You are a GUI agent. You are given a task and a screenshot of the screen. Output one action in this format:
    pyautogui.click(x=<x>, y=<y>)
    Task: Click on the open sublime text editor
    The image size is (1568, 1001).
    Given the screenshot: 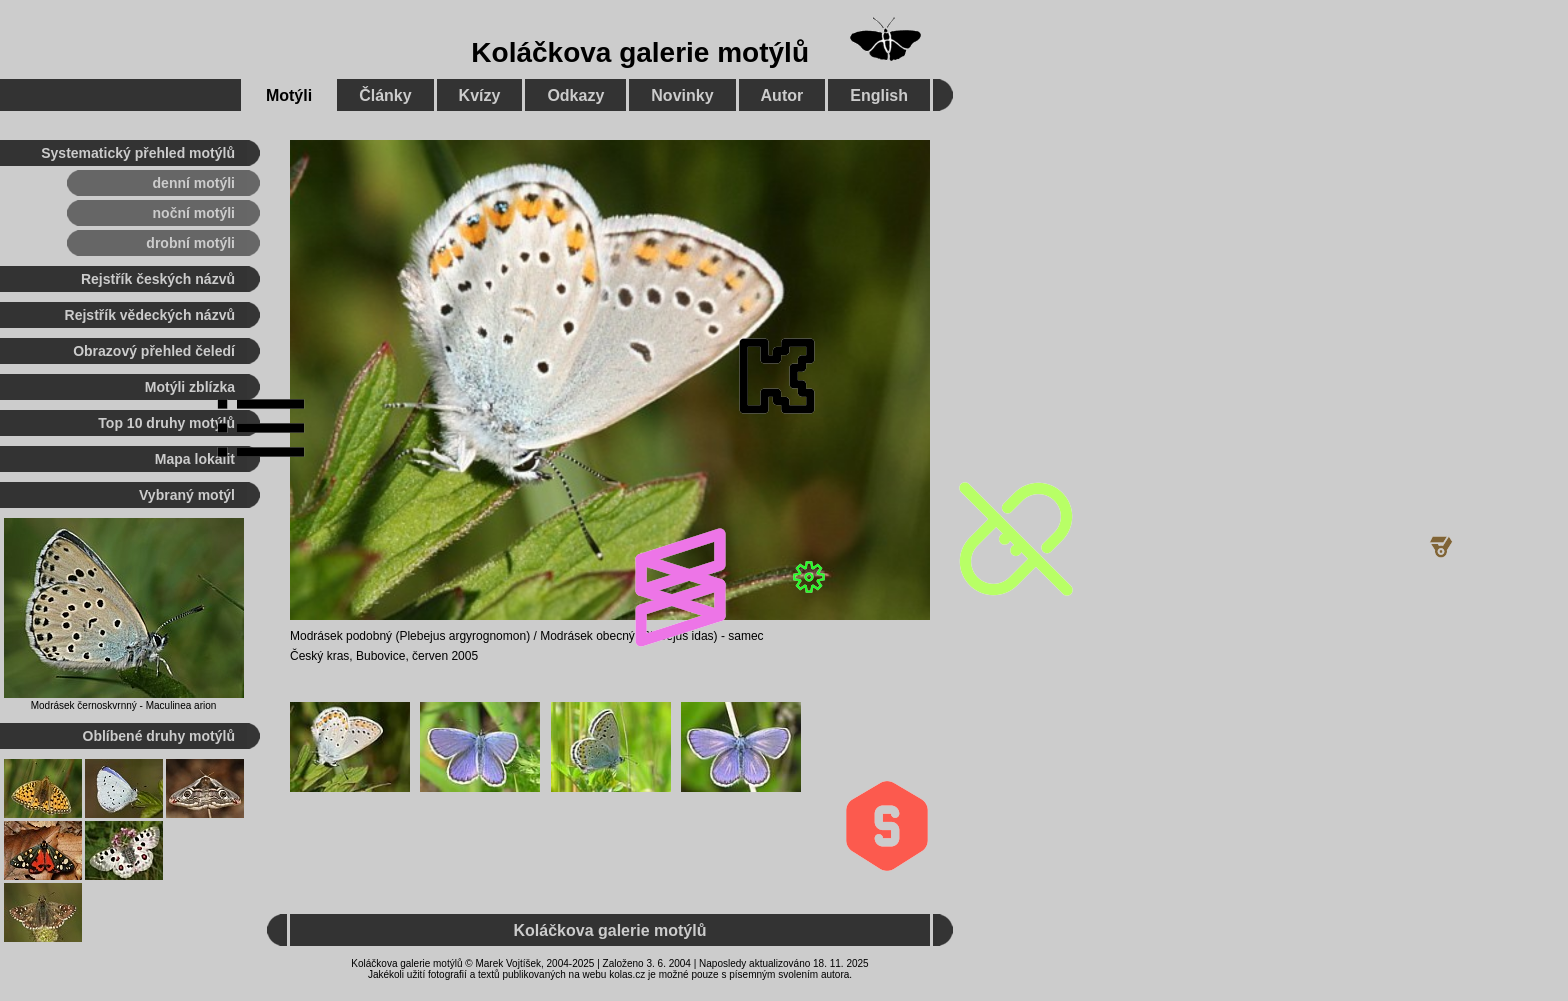 What is the action you would take?
    pyautogui.click(x=680, y=587)
    